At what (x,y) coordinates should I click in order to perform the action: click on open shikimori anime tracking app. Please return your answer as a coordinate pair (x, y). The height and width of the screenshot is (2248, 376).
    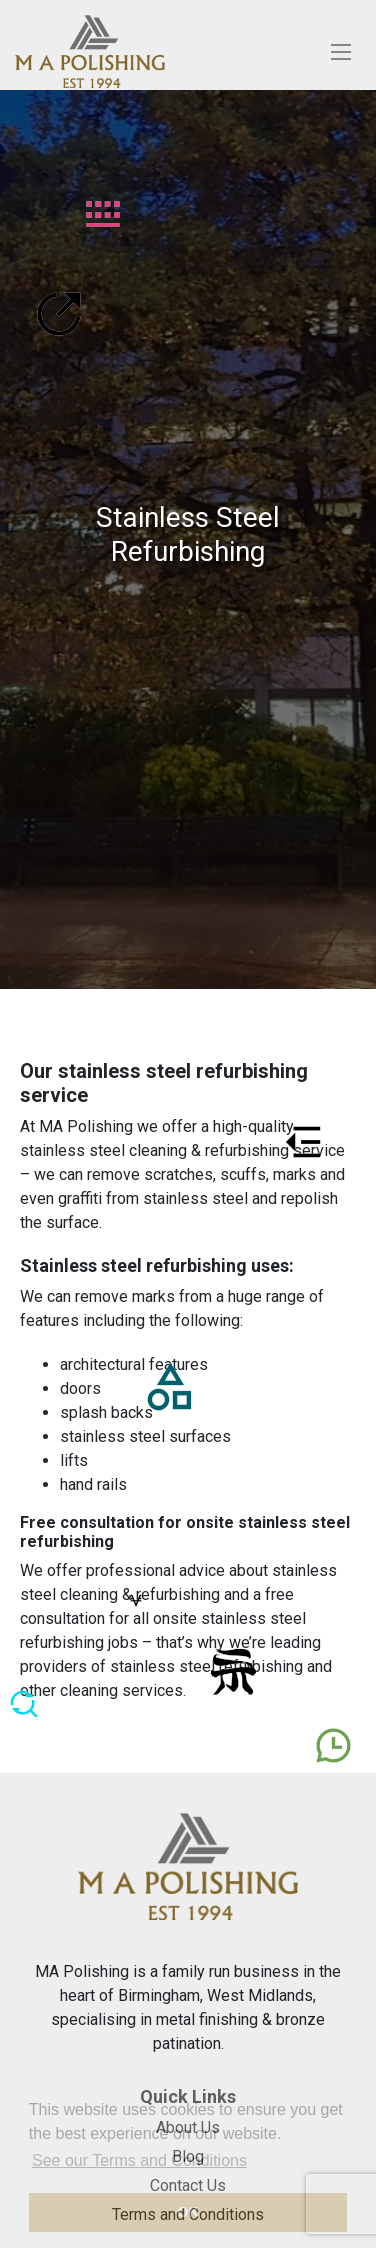
    Looking at the image, I should click on (233, 1671).